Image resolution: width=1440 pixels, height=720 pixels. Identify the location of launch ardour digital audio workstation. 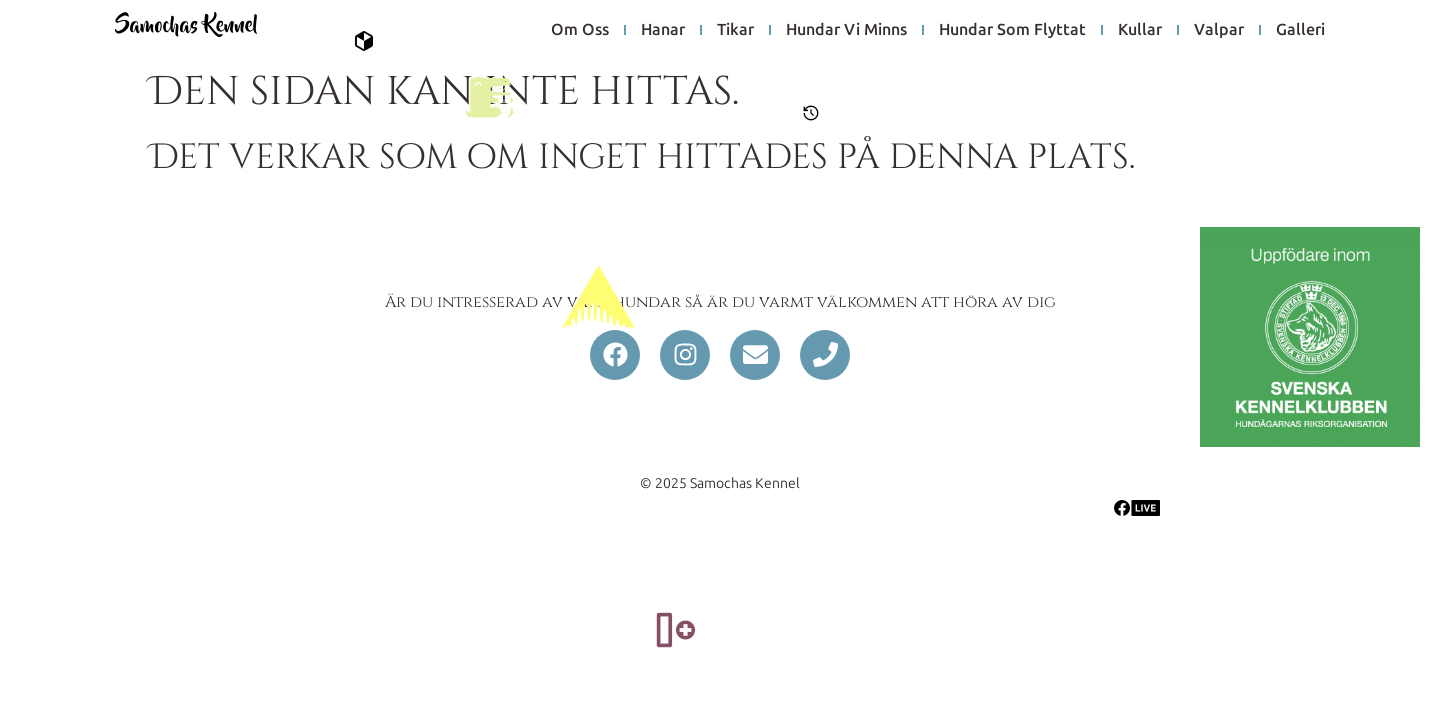
(598, 296).